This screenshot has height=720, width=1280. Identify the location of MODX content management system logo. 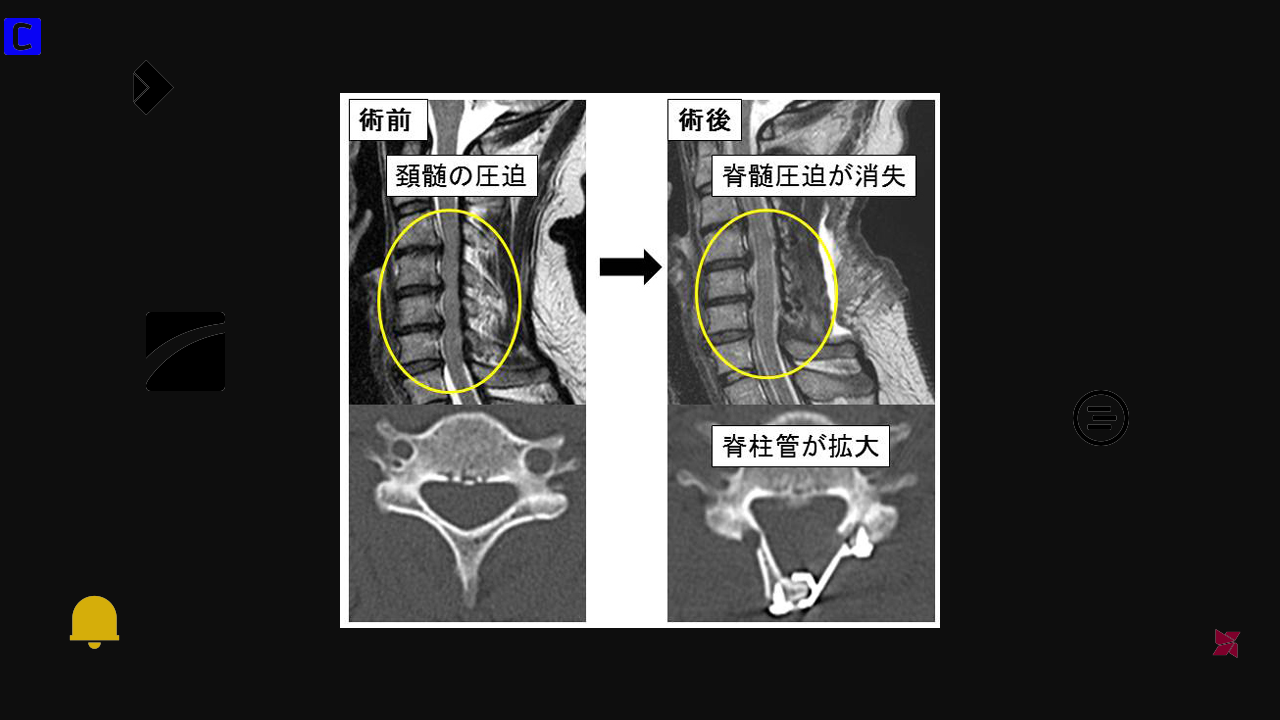
(1226, 643).